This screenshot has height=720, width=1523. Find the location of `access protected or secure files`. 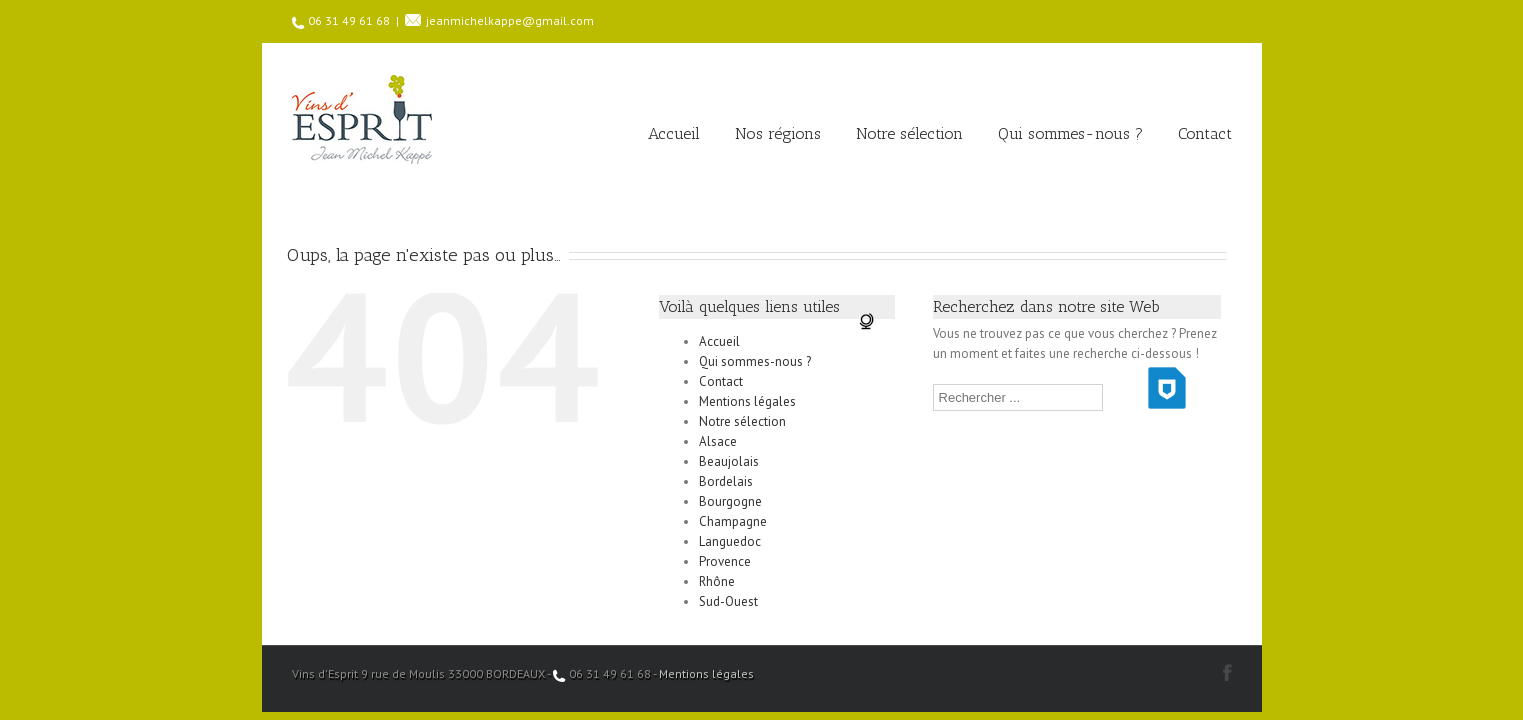

access protected or secure files is located at coordinates (1167, 388).